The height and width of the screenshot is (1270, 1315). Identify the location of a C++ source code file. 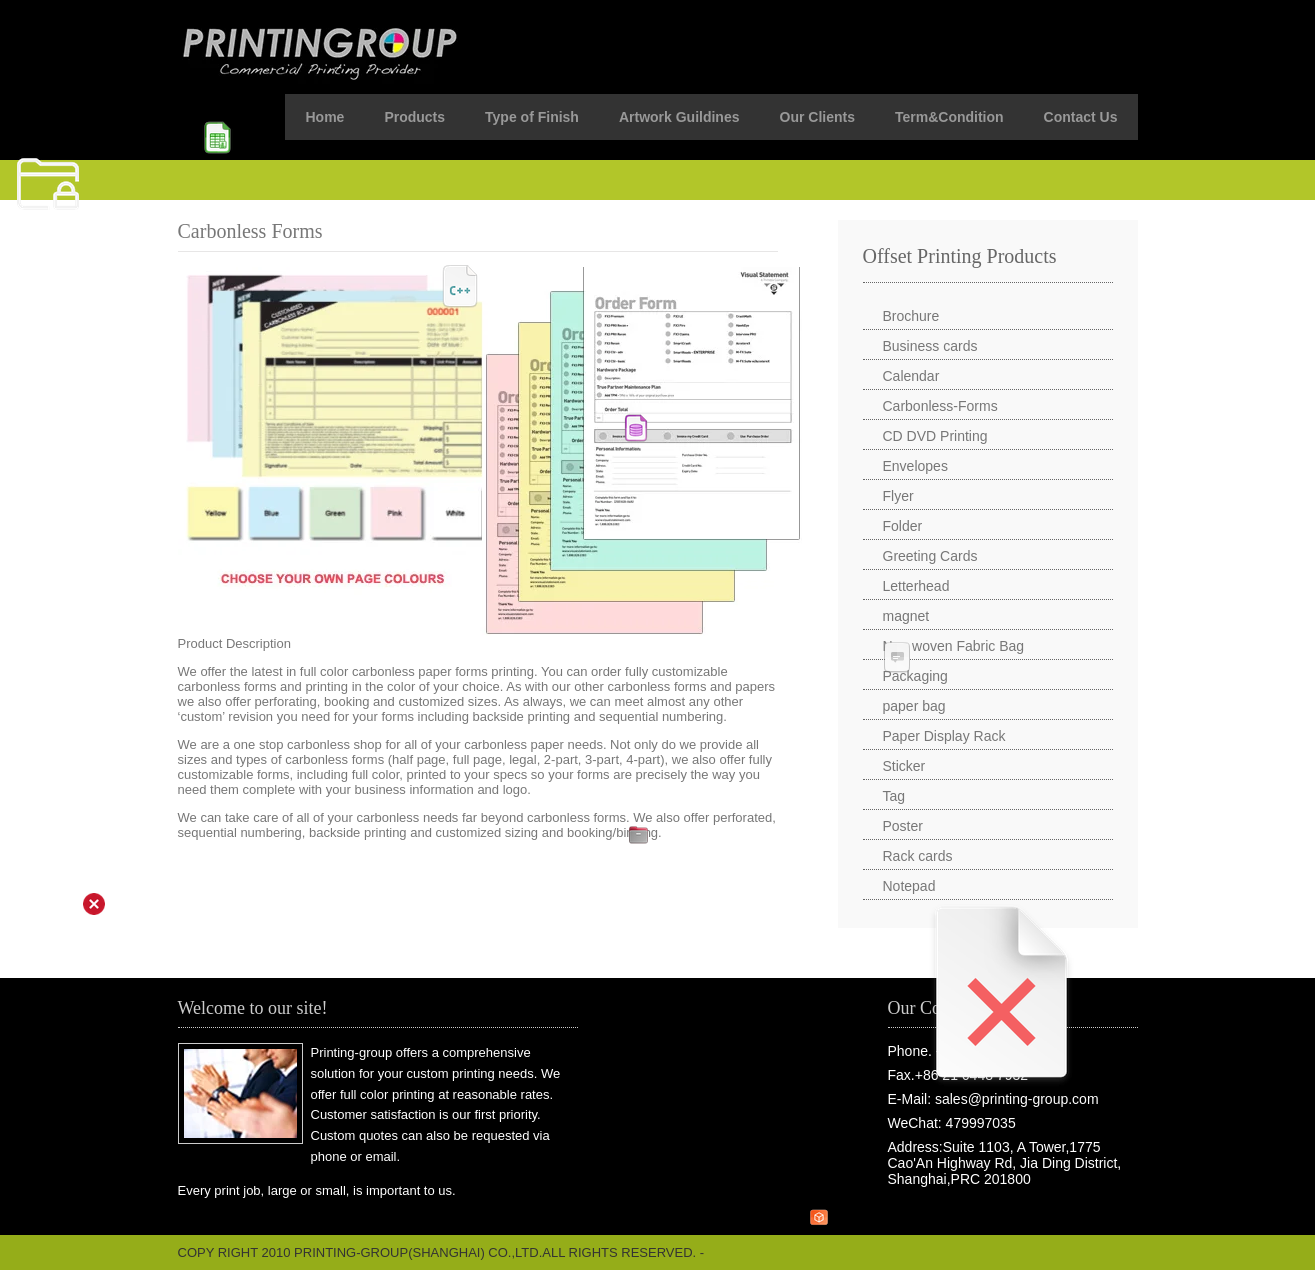
(460, 286).